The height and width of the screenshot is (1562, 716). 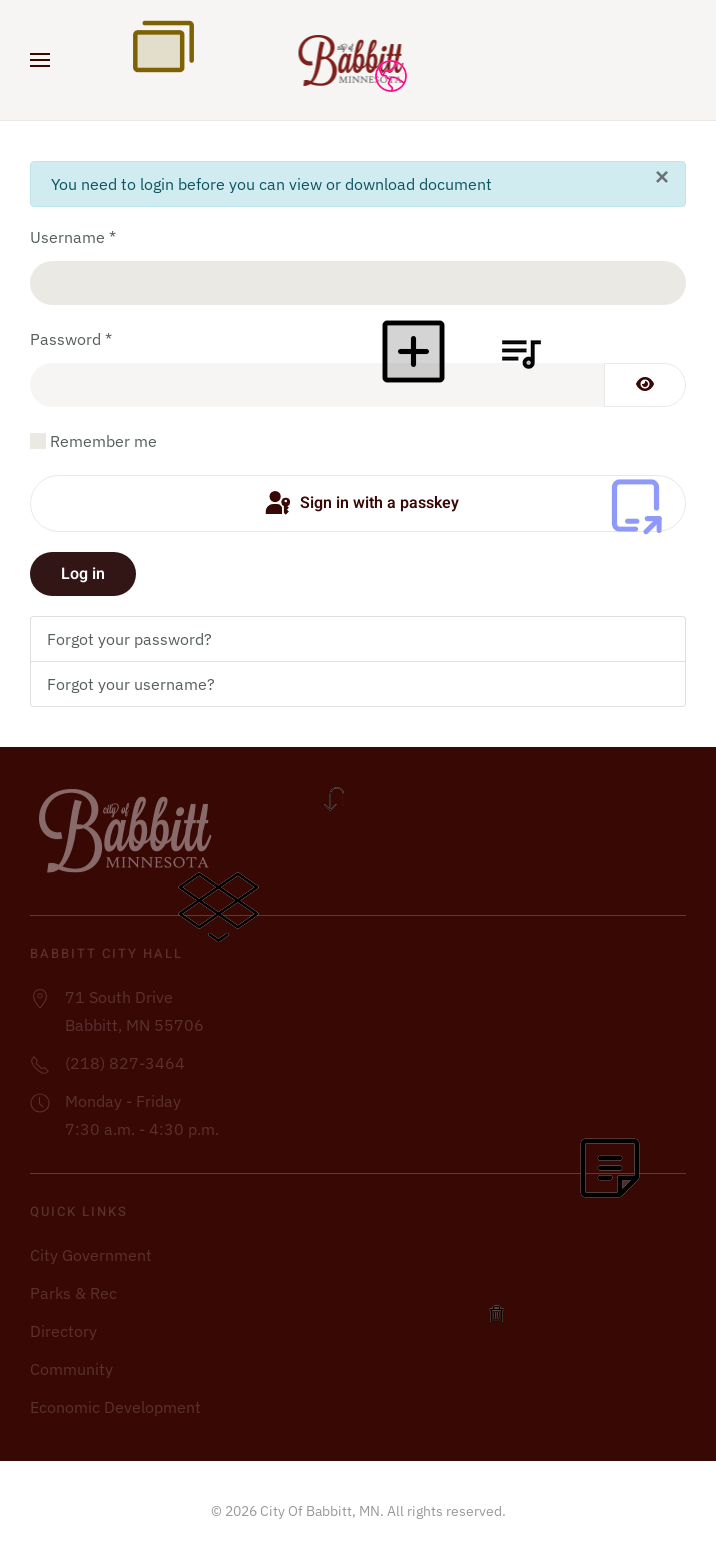 I want to click on view music queue or playlist, so click(x=520, y=352).